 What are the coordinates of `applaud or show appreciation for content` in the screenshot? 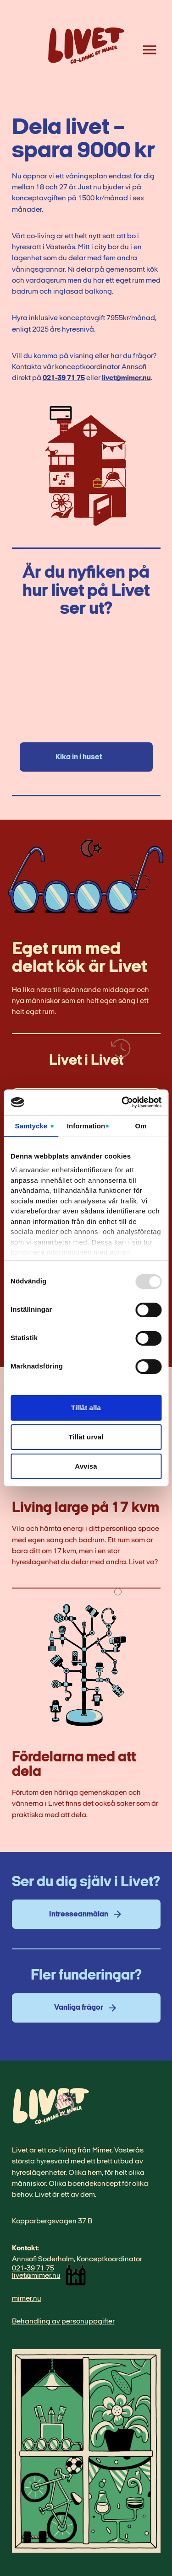 It's located at (65, 2104).